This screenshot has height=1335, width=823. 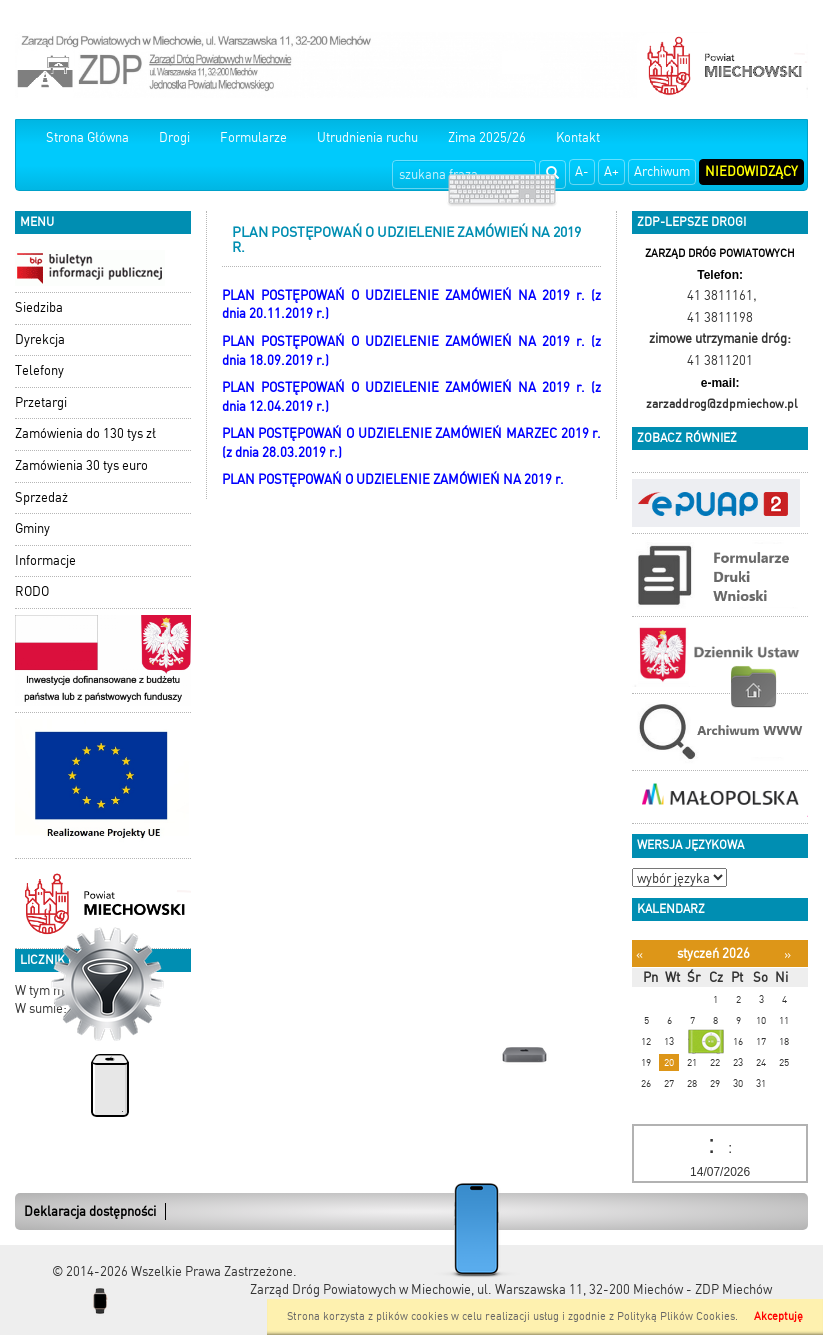 I want to click on connect a bluetooth keyboard, so click(x=502, y=189).